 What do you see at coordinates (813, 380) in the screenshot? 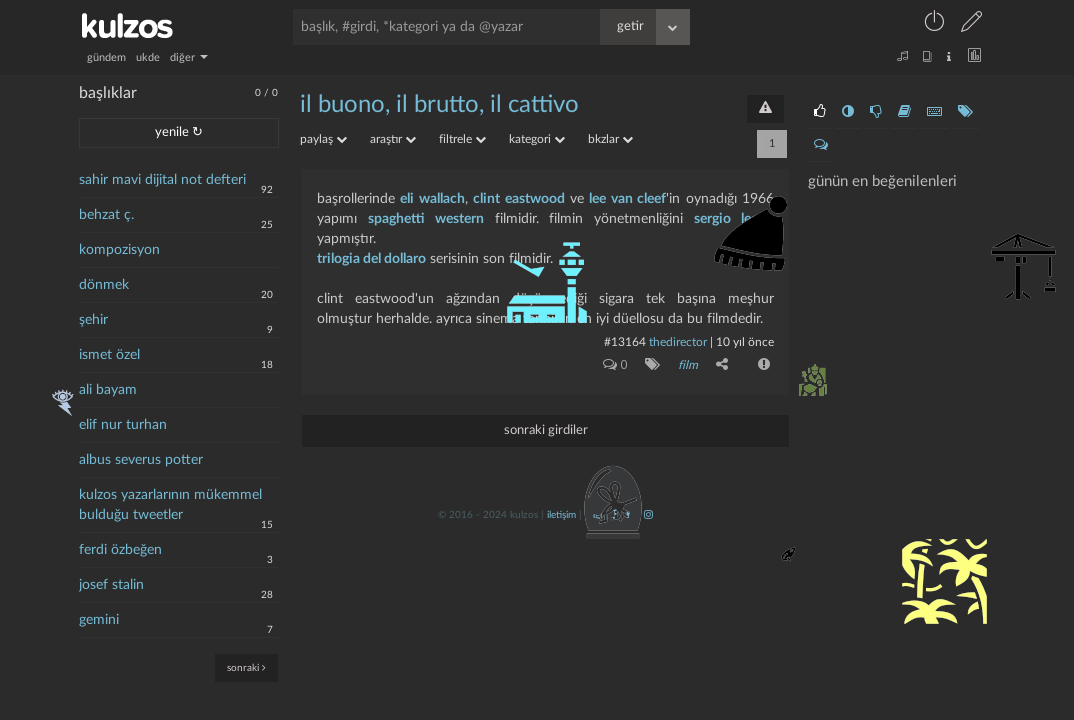
I see `the emperor tarot card` at bounding box center [813, 380].